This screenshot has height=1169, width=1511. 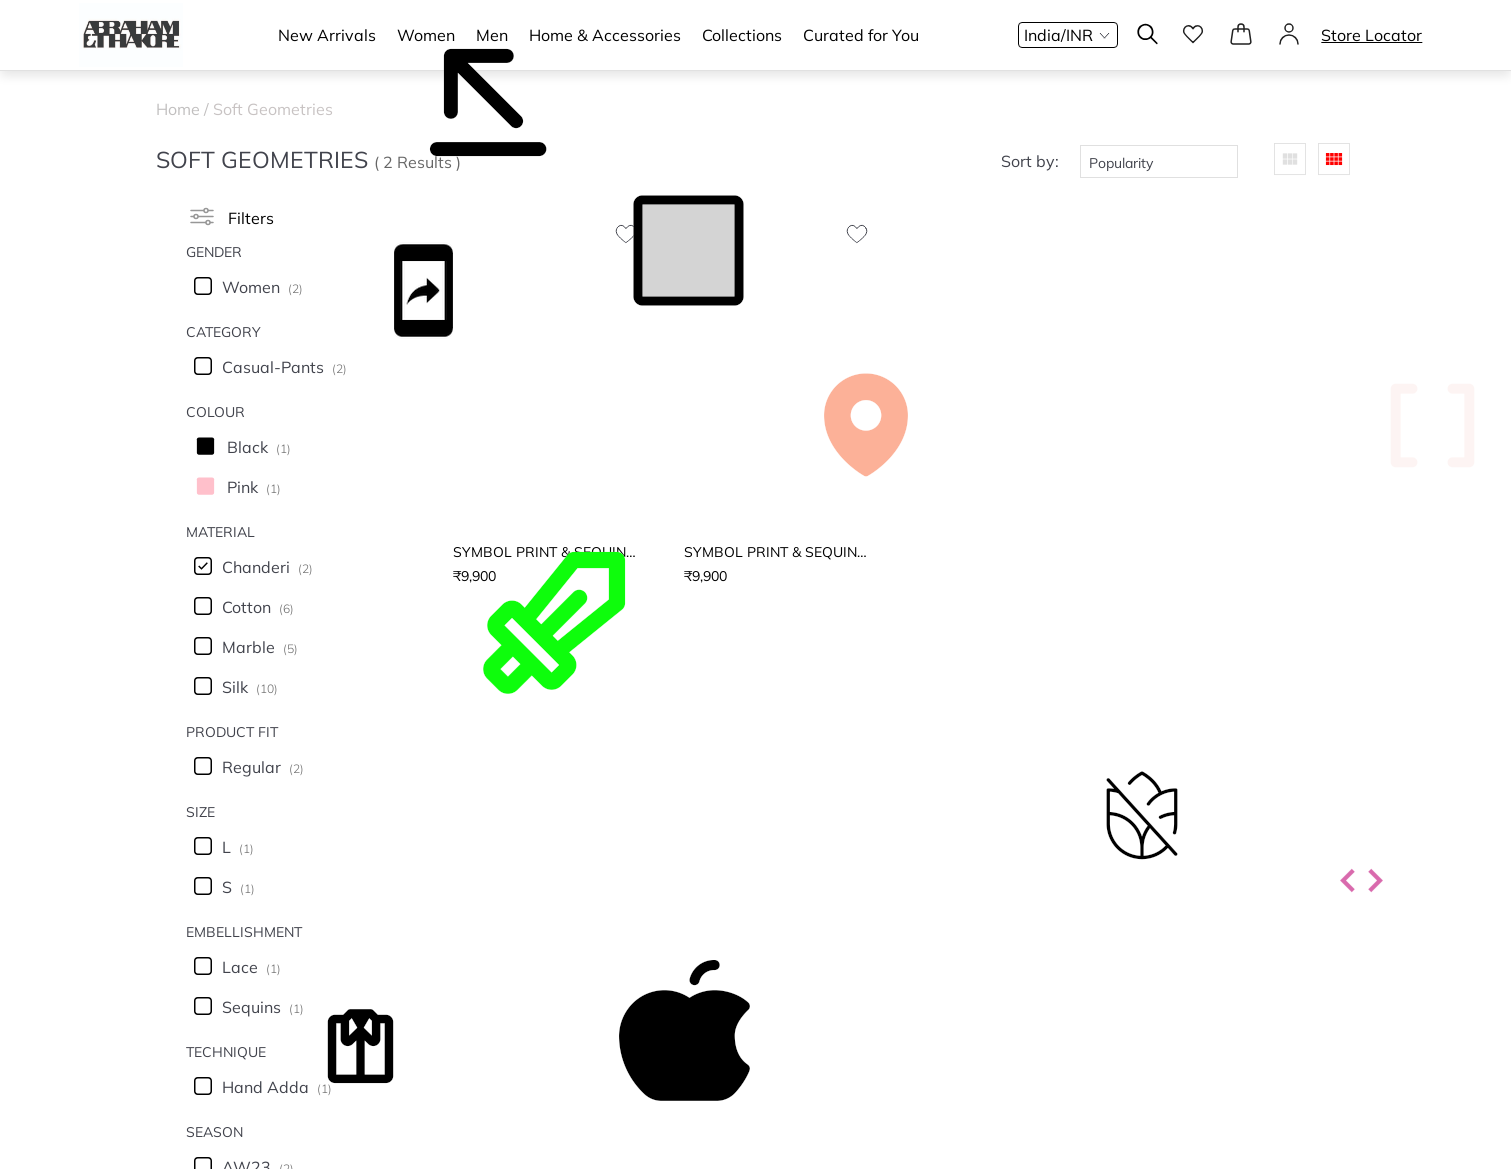 I want to click on view or edit source code, so click(x=1361, y=880).